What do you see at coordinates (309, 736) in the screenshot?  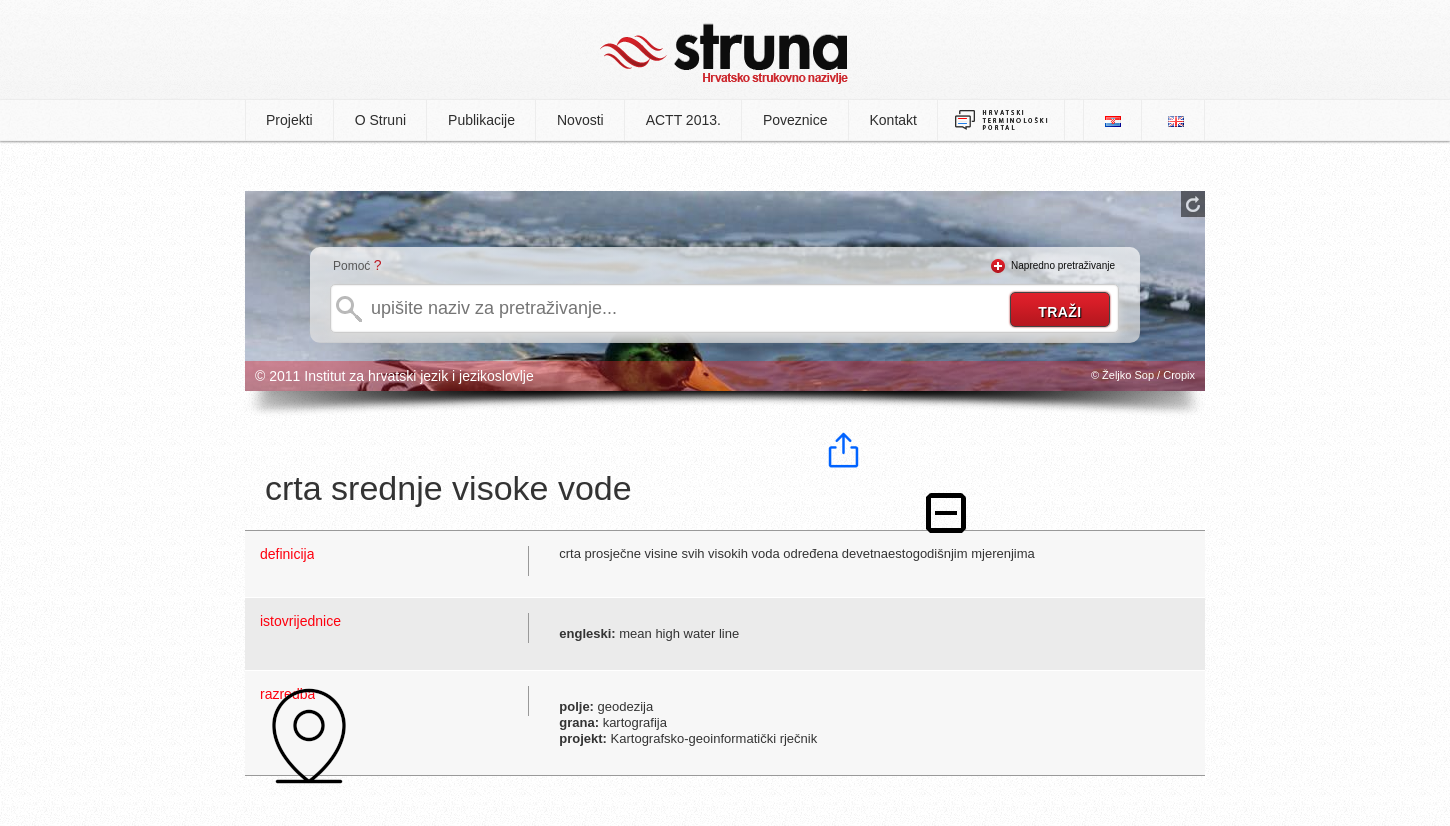 I see `view location on map` at bounding box center [309, 736].